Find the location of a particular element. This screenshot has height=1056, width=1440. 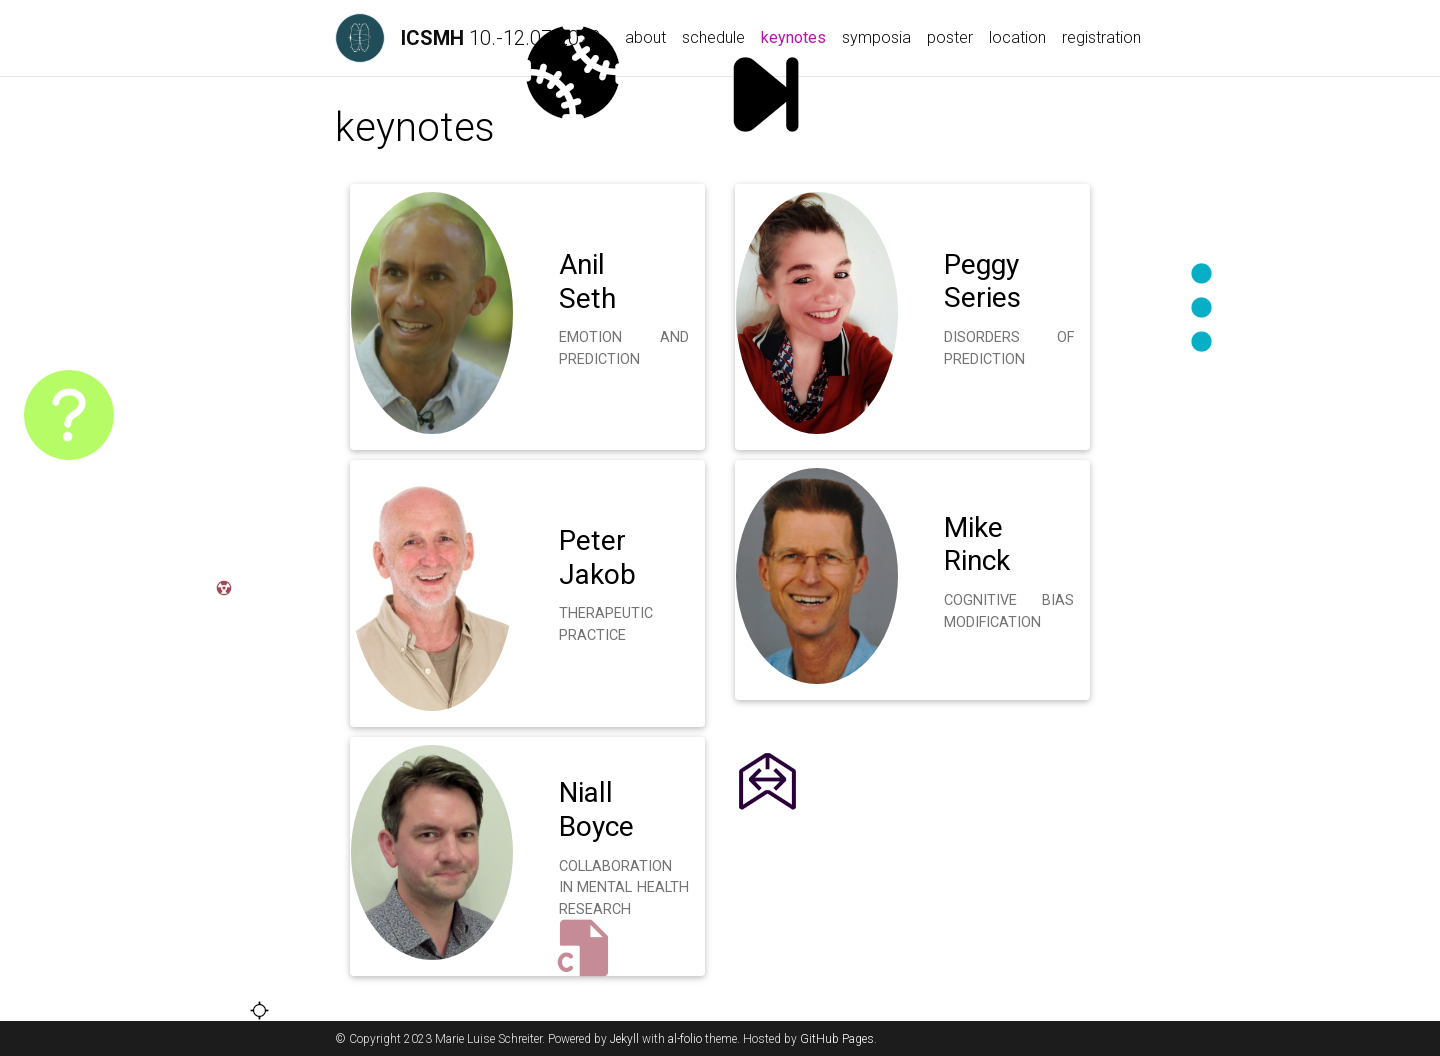

find my current location on the map is located at coordinates (259, 1010).